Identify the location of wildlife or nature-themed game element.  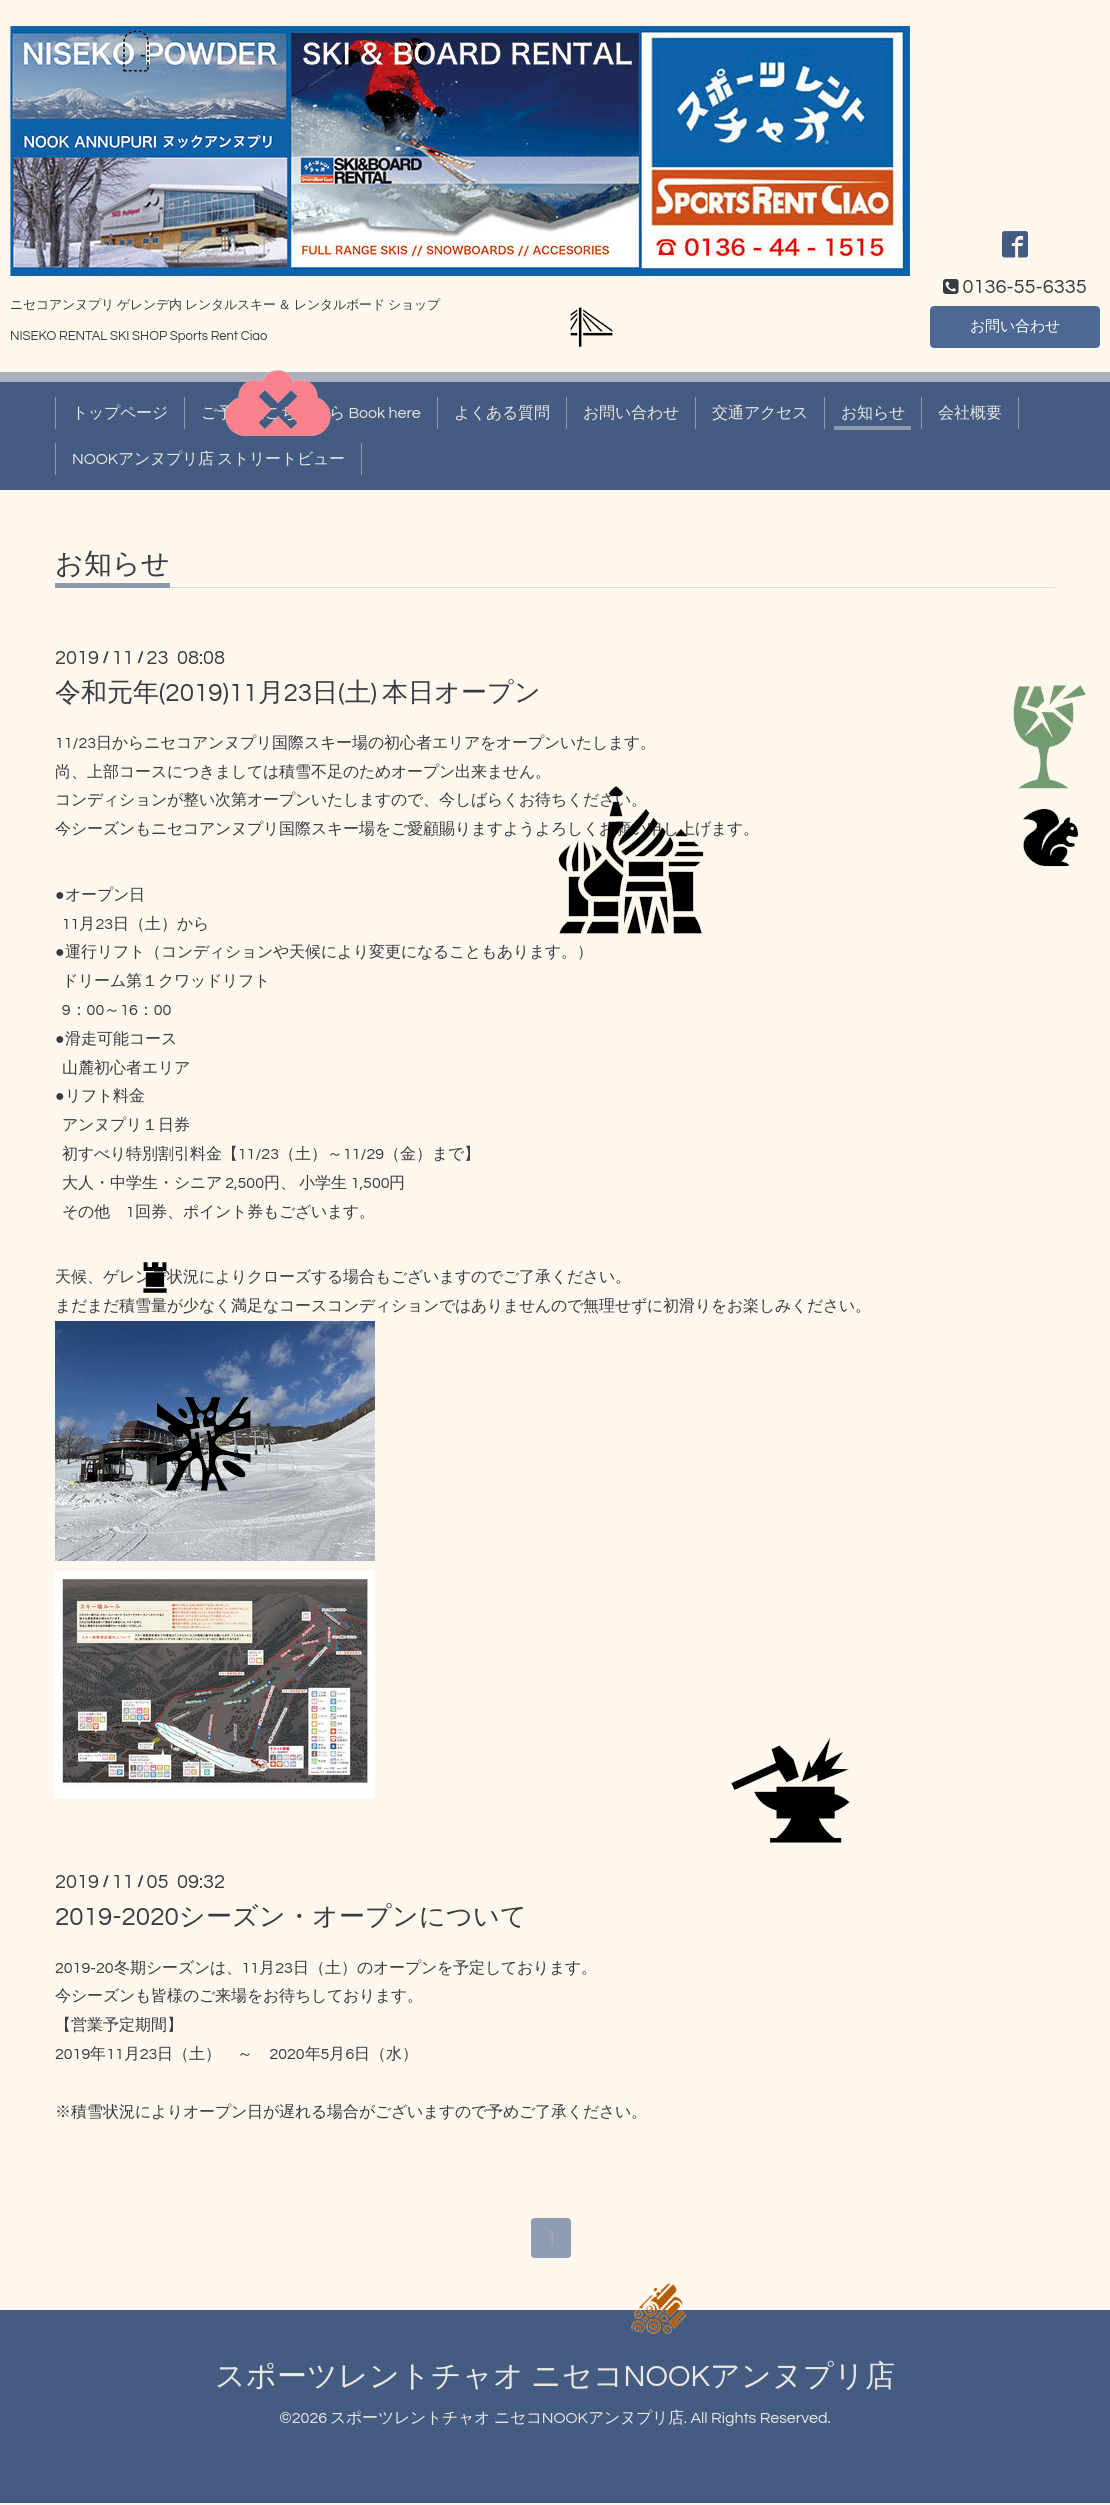
(1050, 837).